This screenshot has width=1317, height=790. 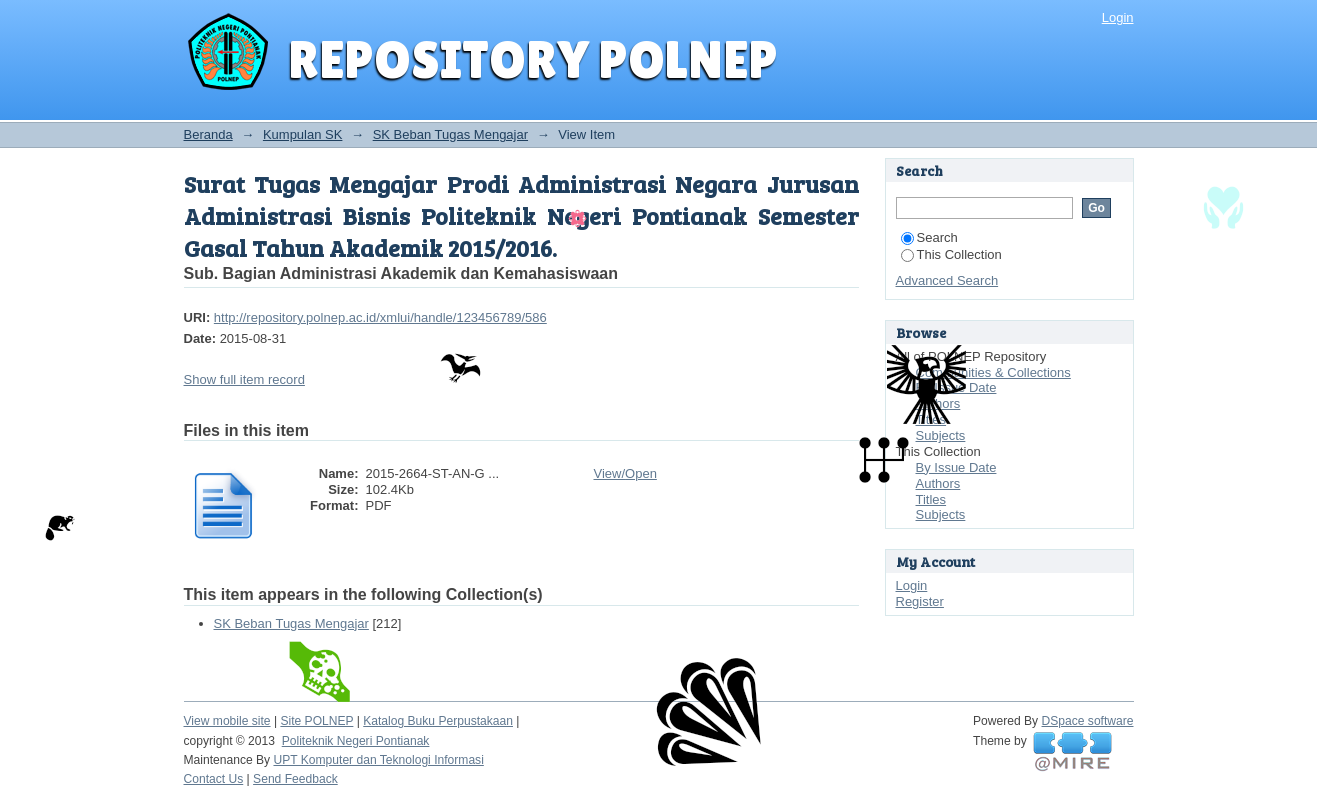 I want to click on select claw or slash attack ability, so click(x=710, y=712).